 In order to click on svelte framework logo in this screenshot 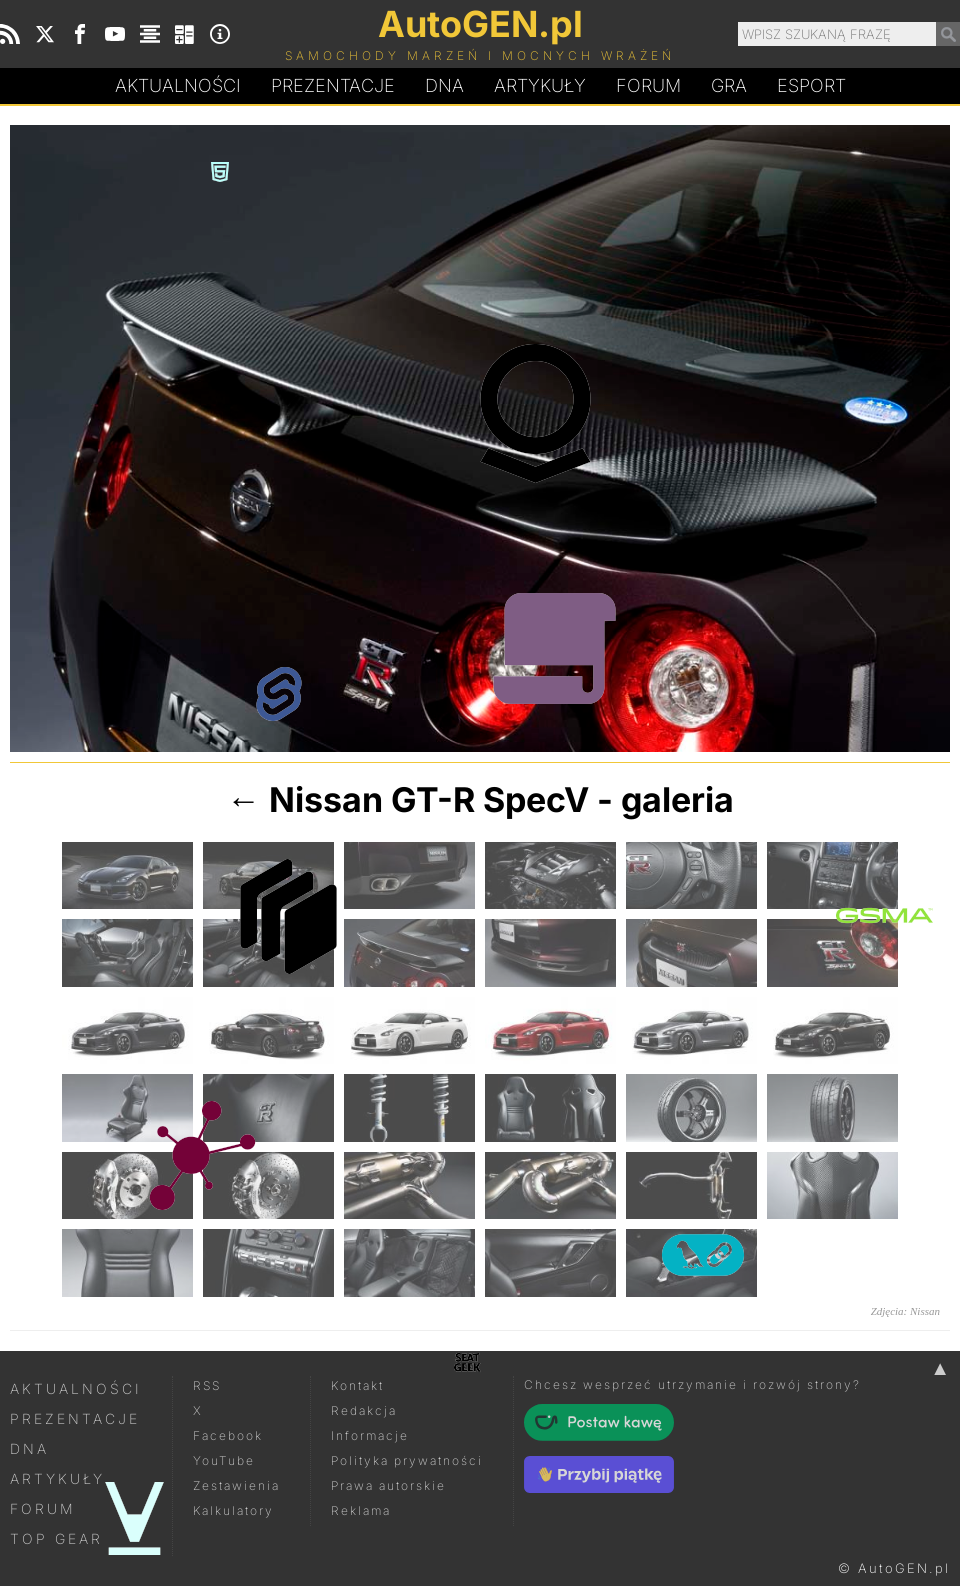, I will do `click(279, 694)`.